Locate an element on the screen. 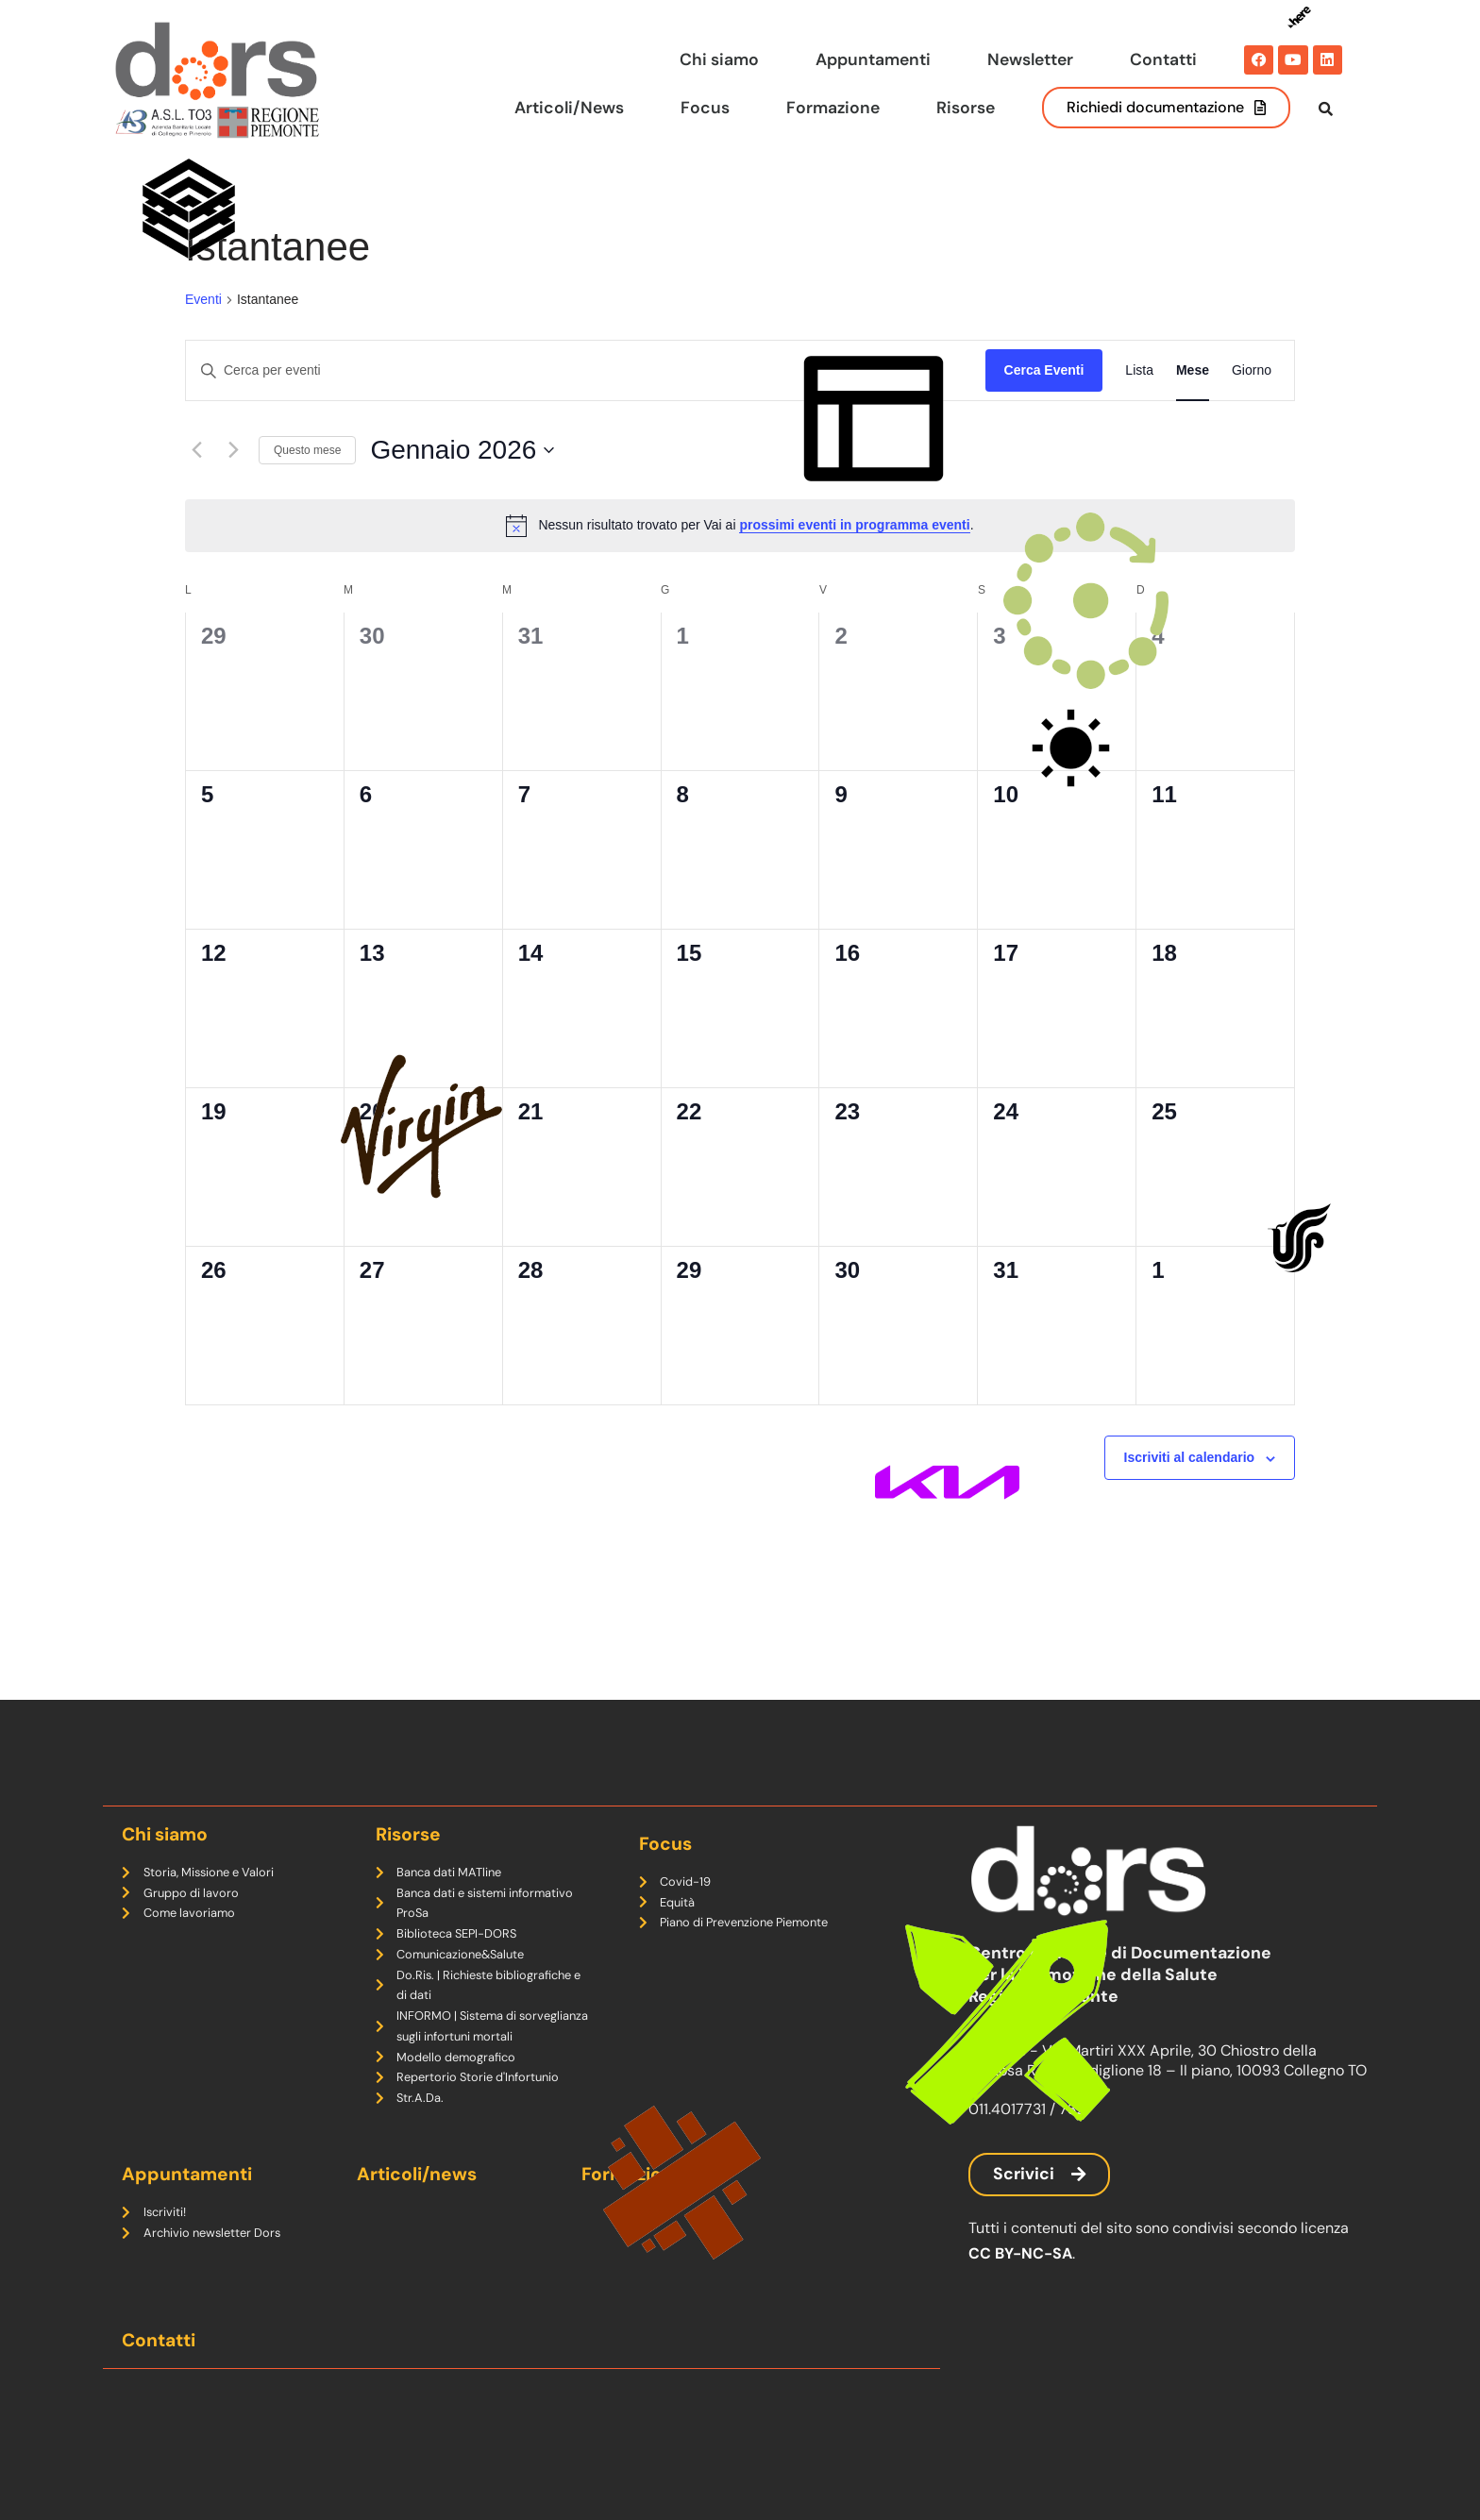 The height and width of the screenshot is (2520, 1480). open HERE maps application is located at coordinates (1299, 17).